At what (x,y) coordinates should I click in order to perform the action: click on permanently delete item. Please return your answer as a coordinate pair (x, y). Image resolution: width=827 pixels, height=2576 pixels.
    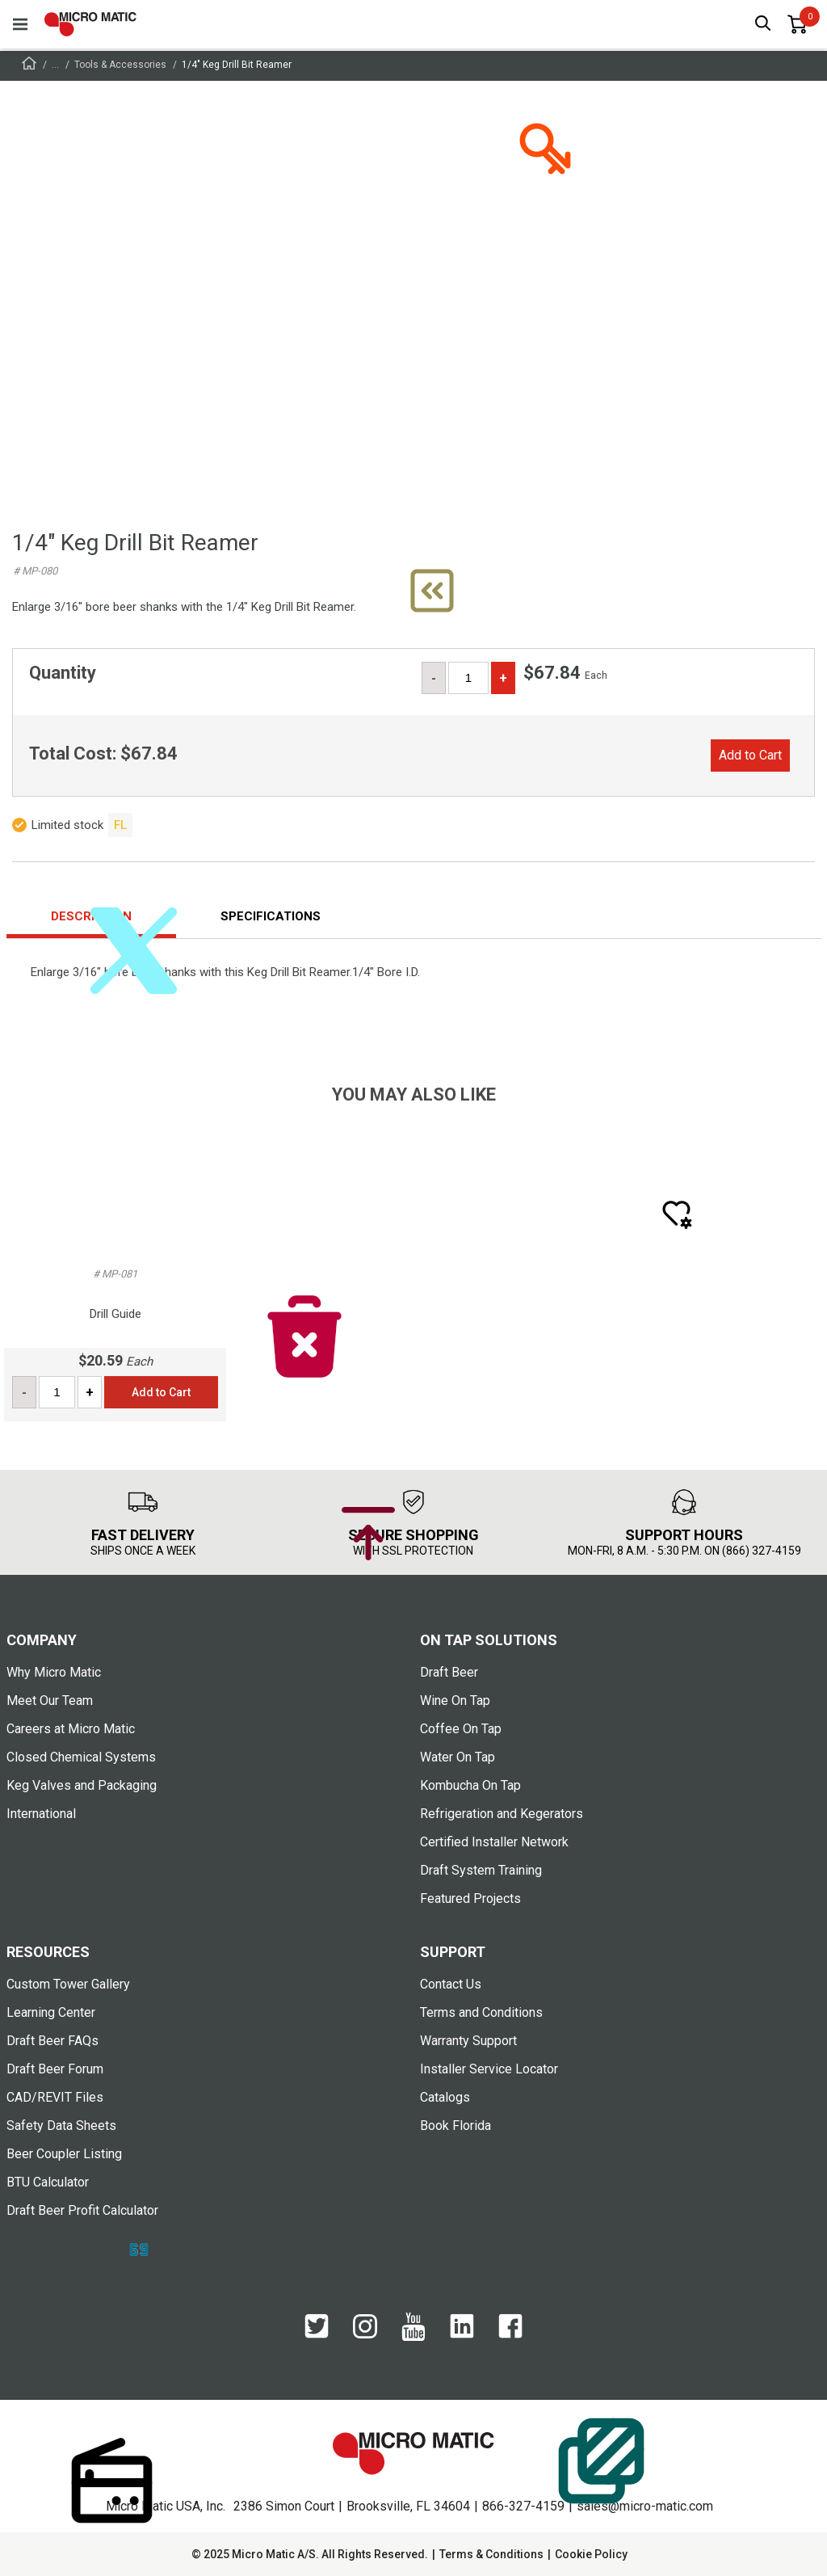
    Looking at the image, I should click on (304, 1336).